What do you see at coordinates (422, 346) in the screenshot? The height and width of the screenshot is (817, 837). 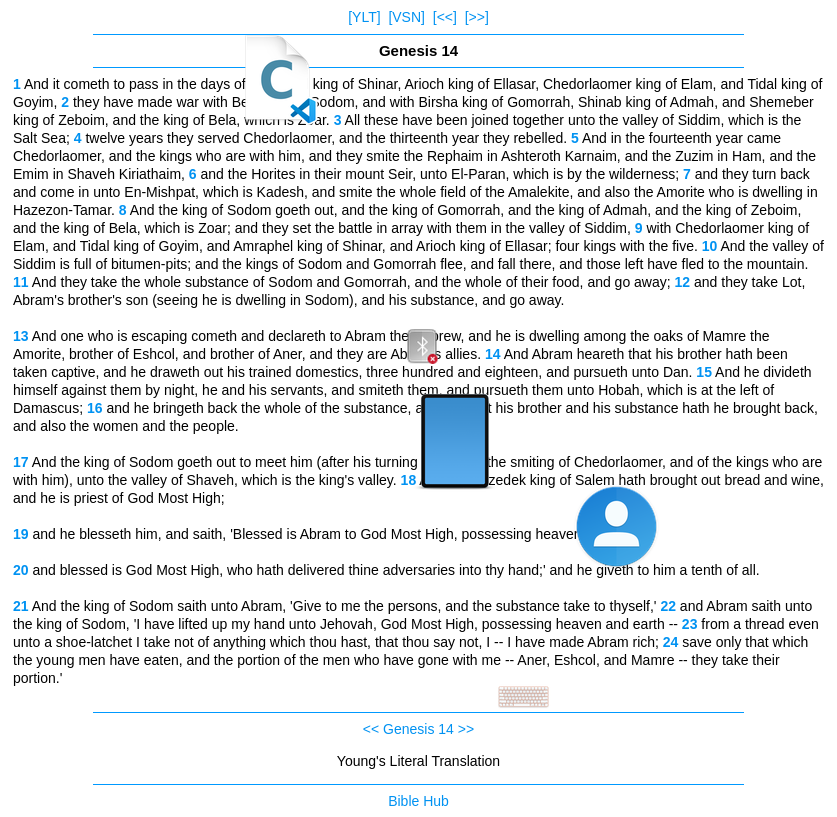 I see `indicates bluetooth is disabled` at bounding box center [422, 346].